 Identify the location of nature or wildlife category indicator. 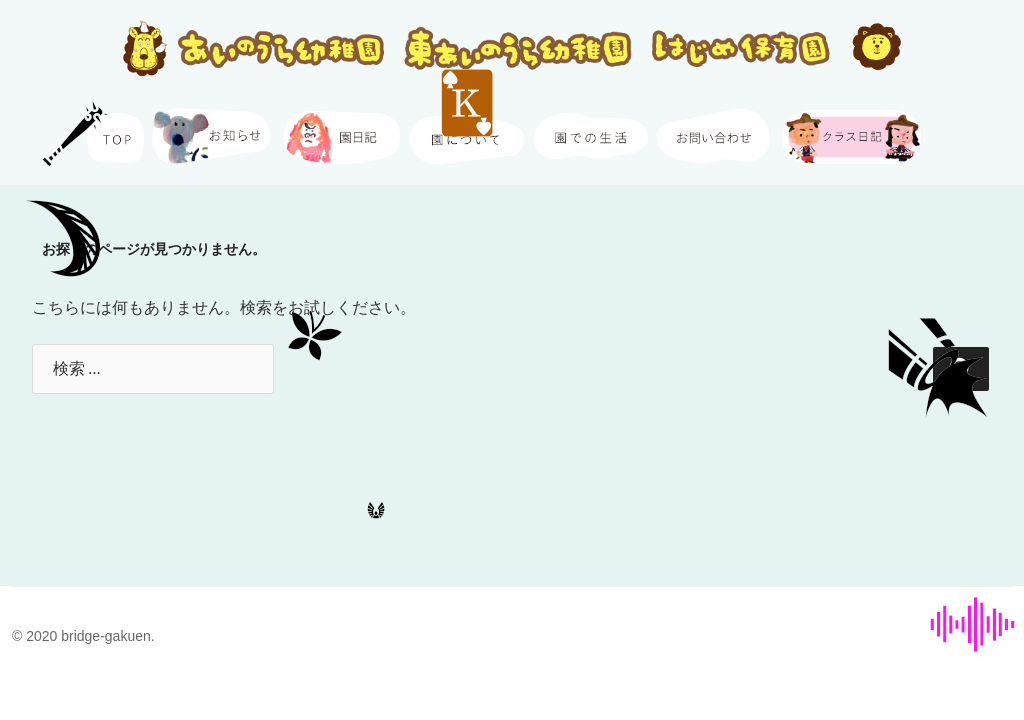
(315, 335).